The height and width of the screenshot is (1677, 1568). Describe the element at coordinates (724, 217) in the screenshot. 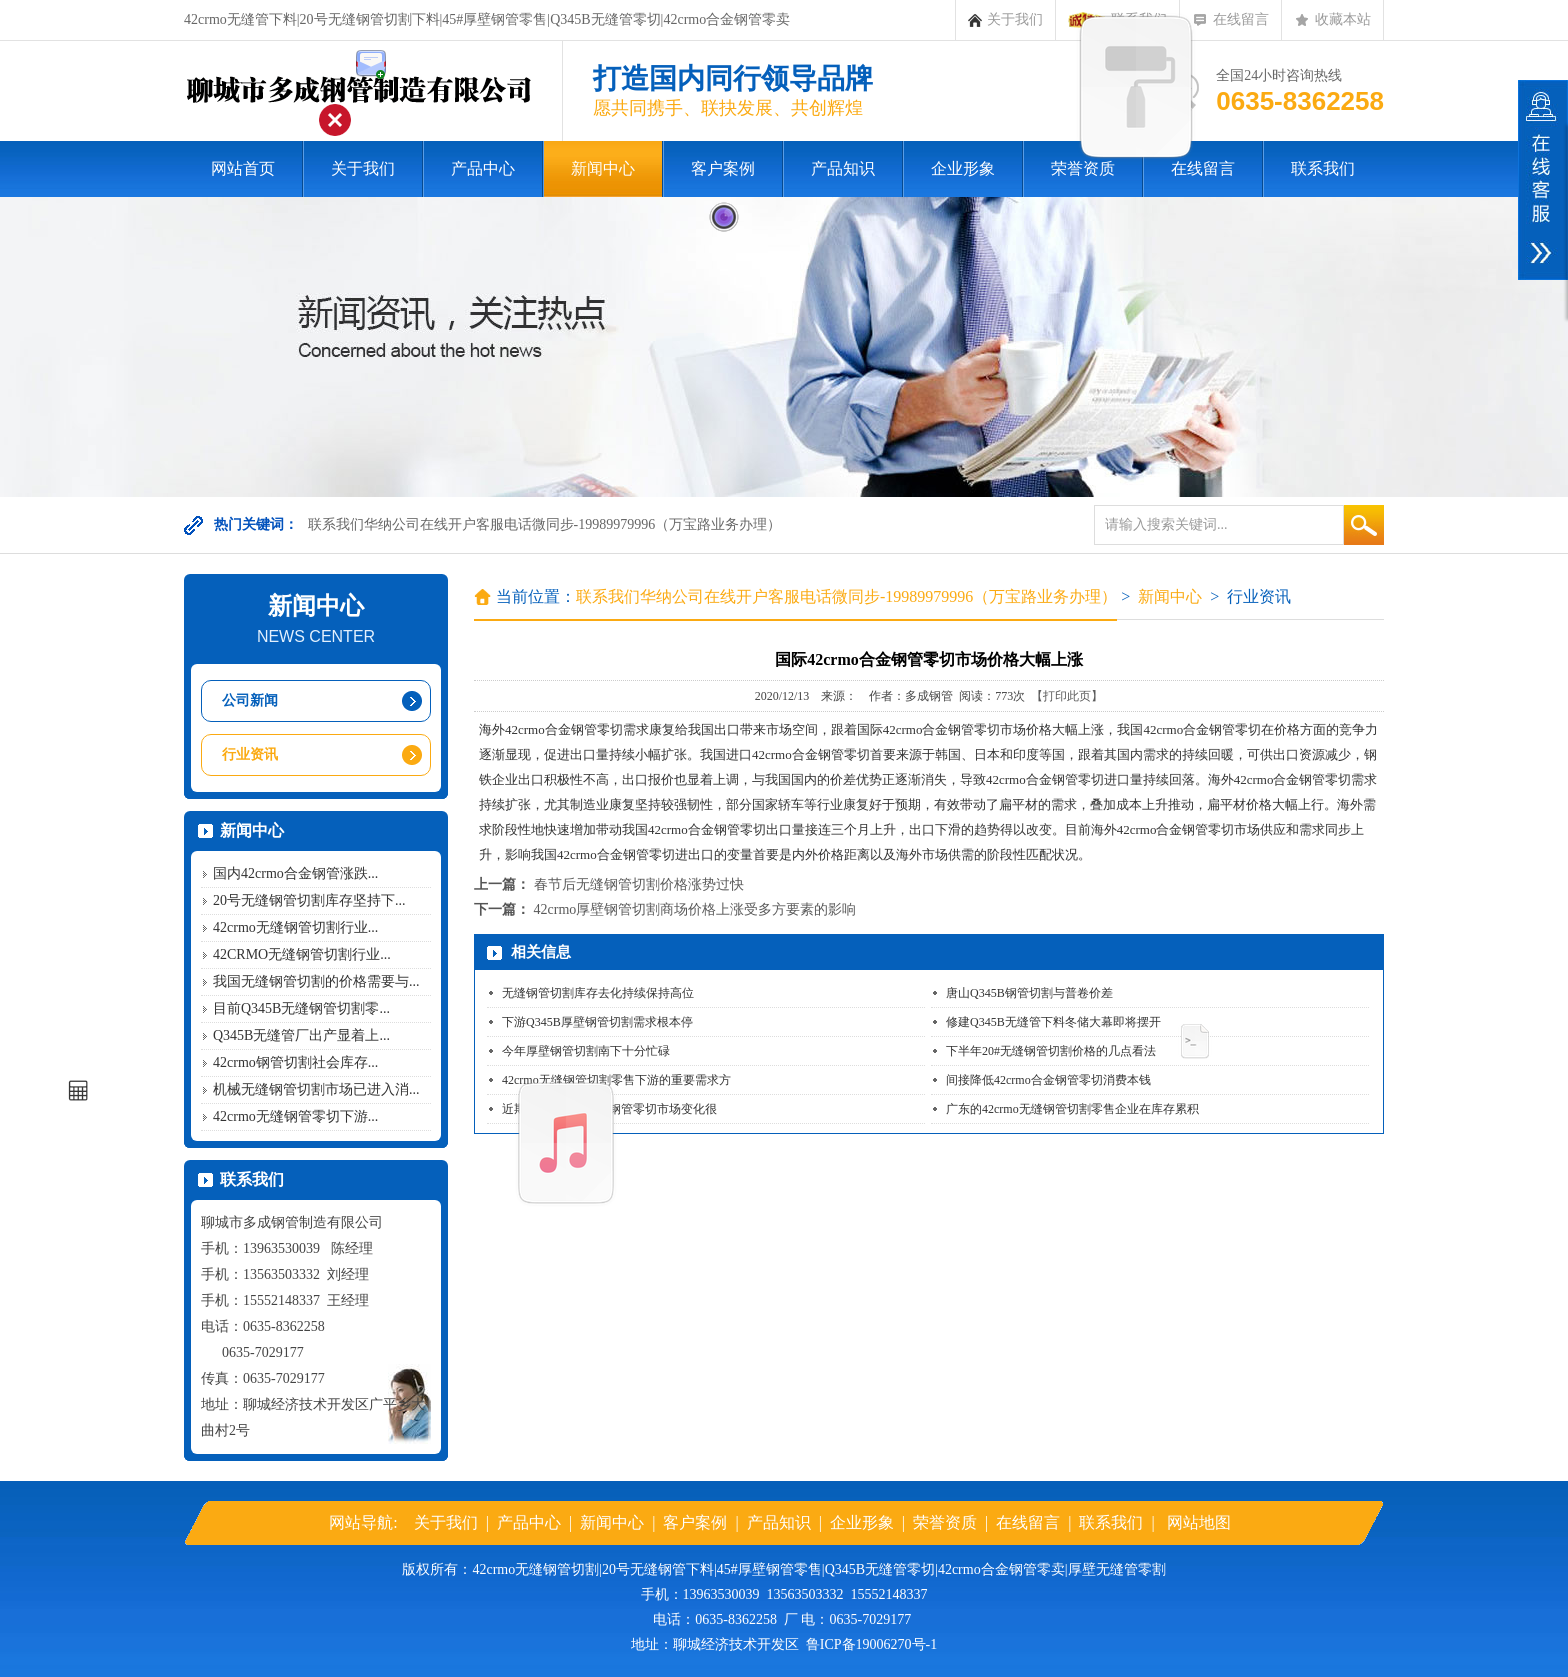

I see `open the camera app to take photos or videos` at that location.